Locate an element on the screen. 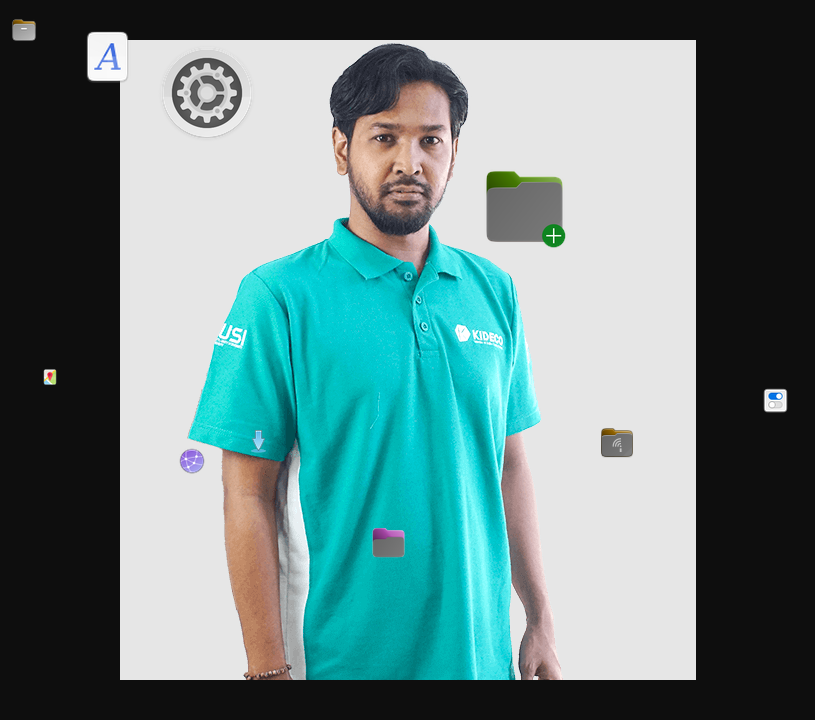  a google earth kml file containing location data is located at coordinates (50, 377).